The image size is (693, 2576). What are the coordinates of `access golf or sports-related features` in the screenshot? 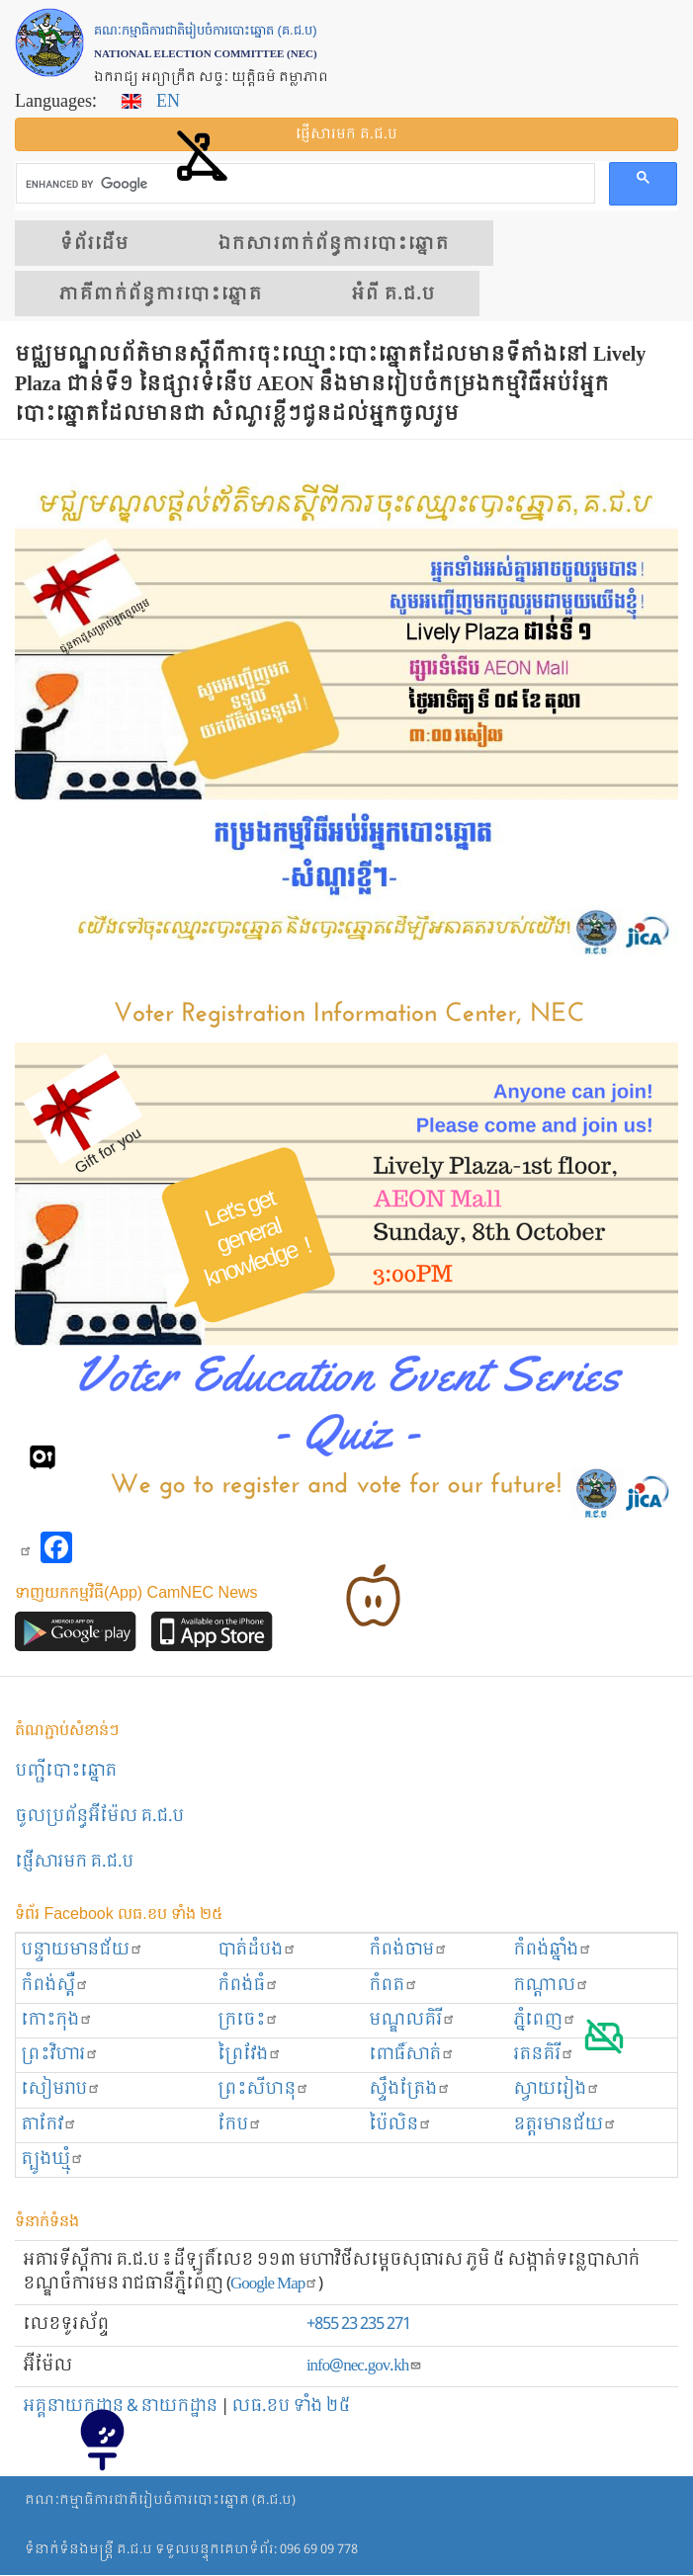 It's located at (102, 2438).